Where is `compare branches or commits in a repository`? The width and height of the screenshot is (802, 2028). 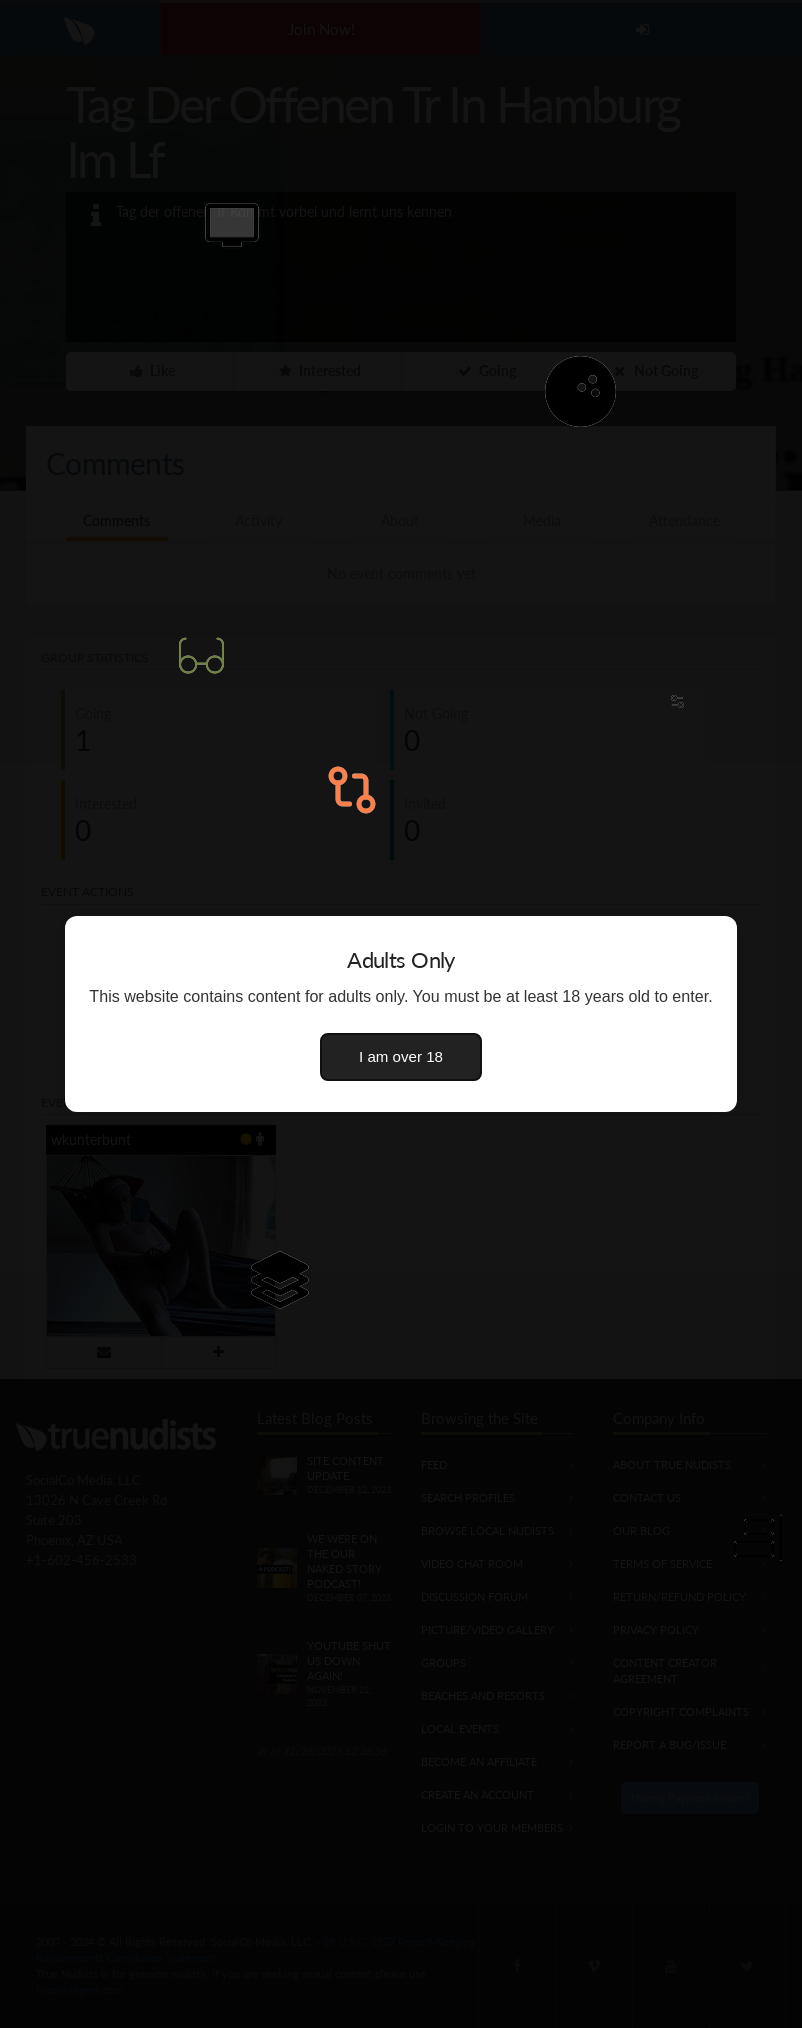 compare branches or commits in a repository is located at coordinates (352, 790).